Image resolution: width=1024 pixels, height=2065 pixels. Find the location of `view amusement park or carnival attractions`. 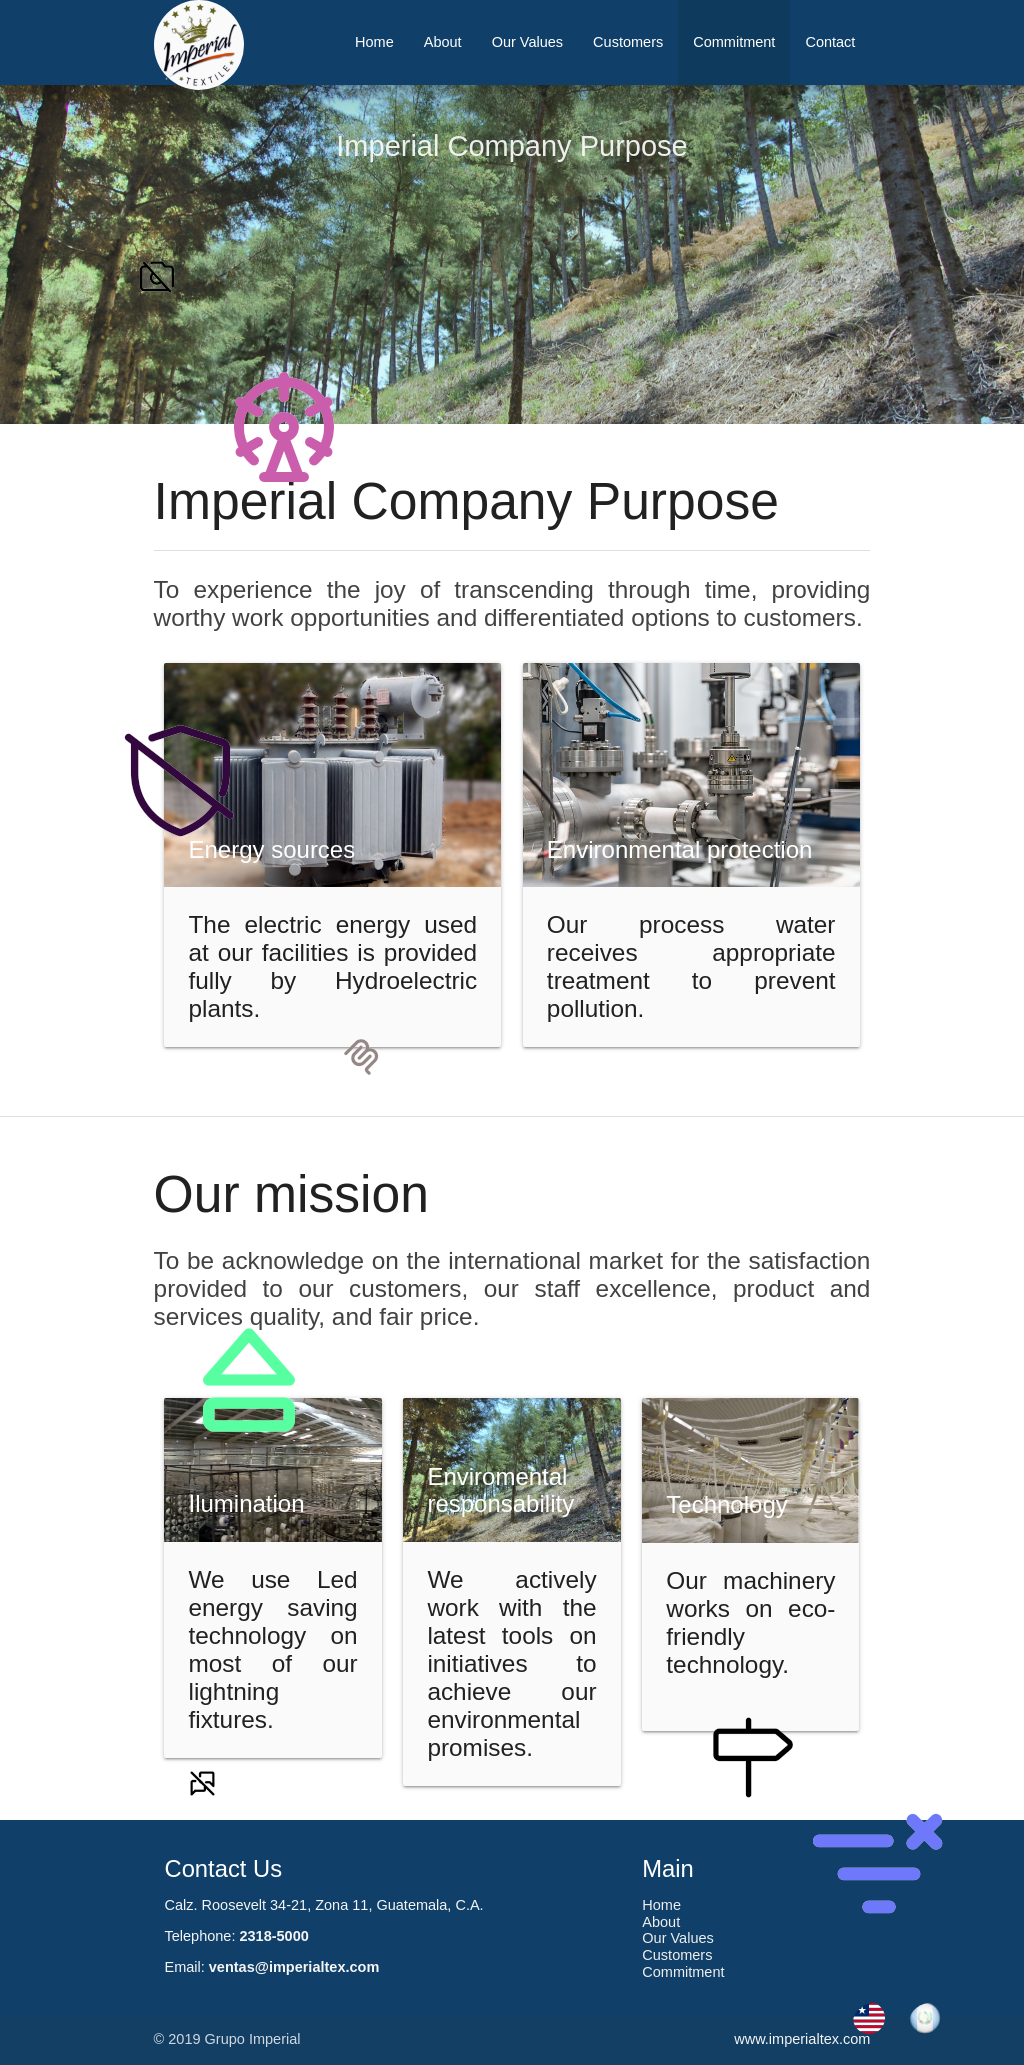

view amusement park or carnival attractions is located at coordinates (284, 427).